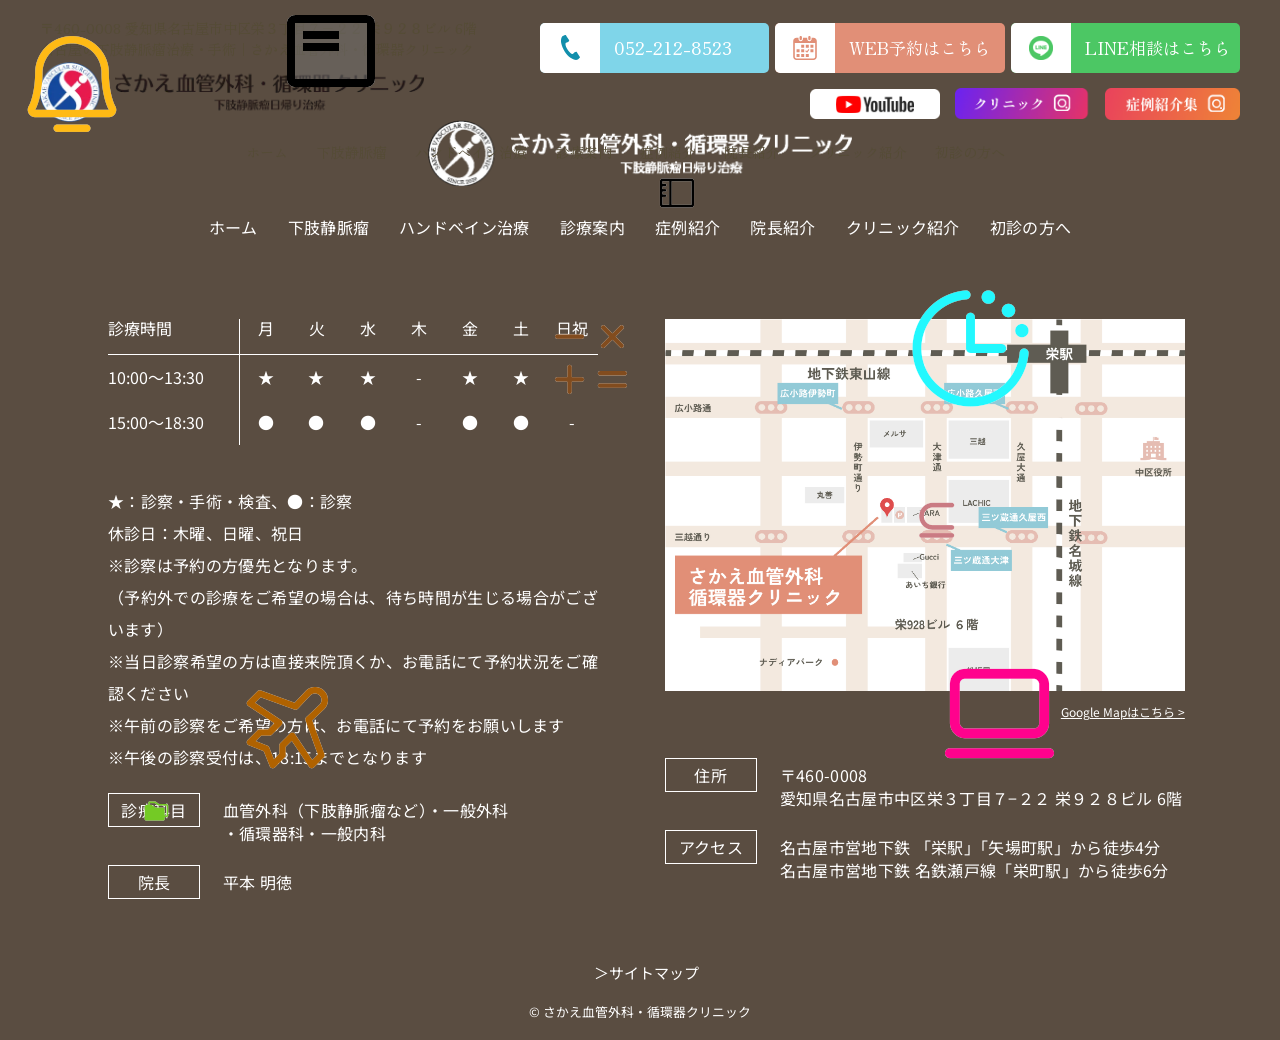  I want to click on view featured playlist, so click(331, 51).